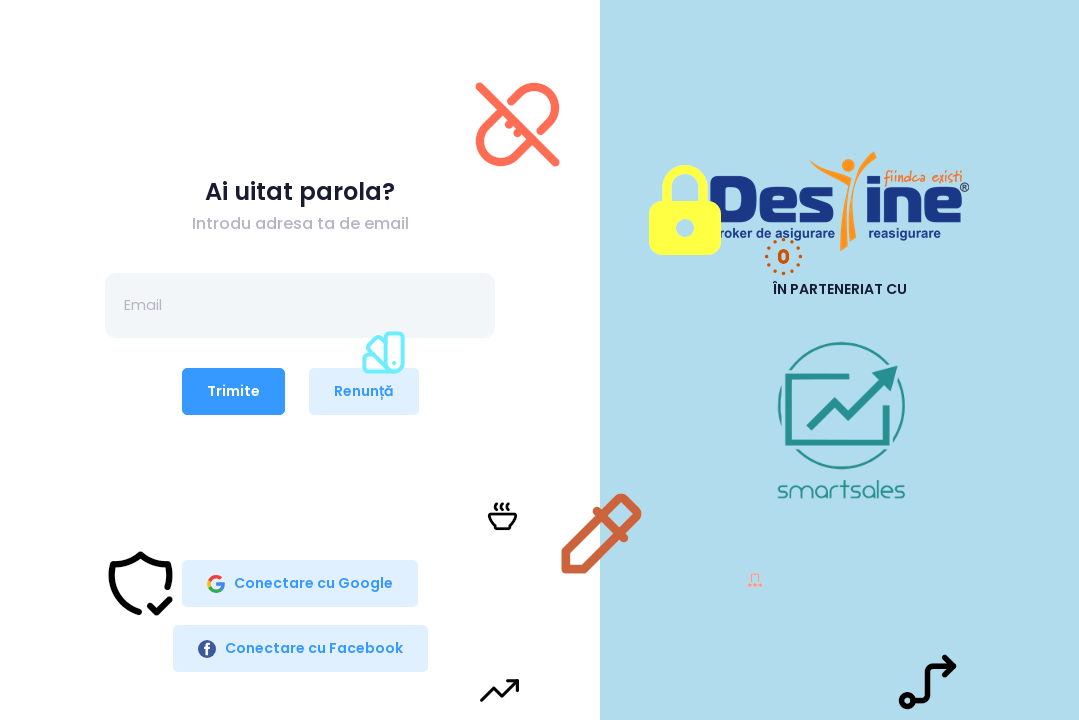 The width and height of the screenshot is (1079, 720). Describe the element at coordinates (383, 352) in the screenshot. I see `select a color from the palette` at that location.